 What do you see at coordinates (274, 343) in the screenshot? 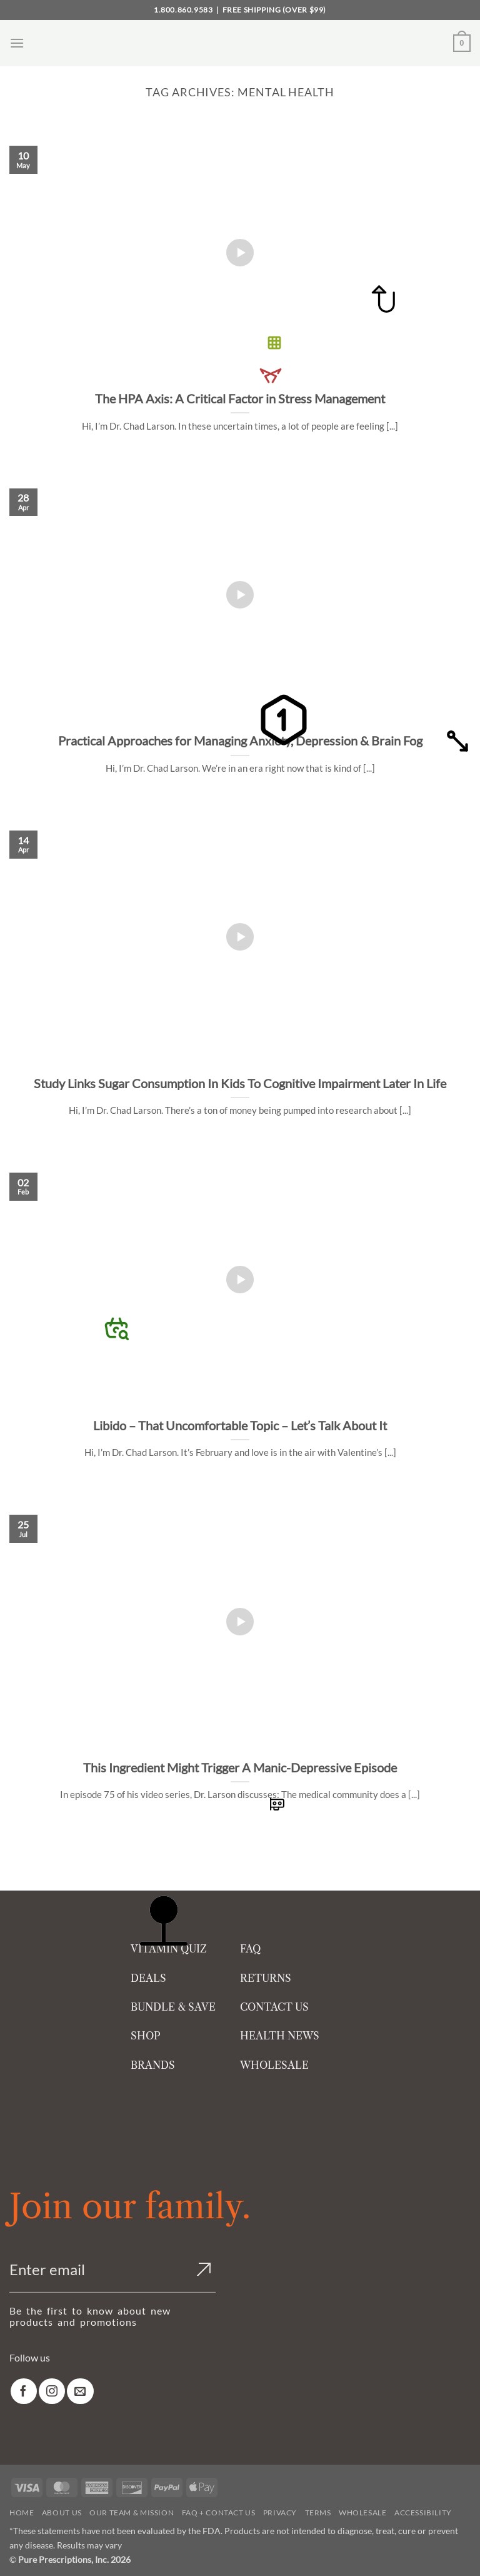
I see `view data in grid or table format` at bounding box center [274, 343].